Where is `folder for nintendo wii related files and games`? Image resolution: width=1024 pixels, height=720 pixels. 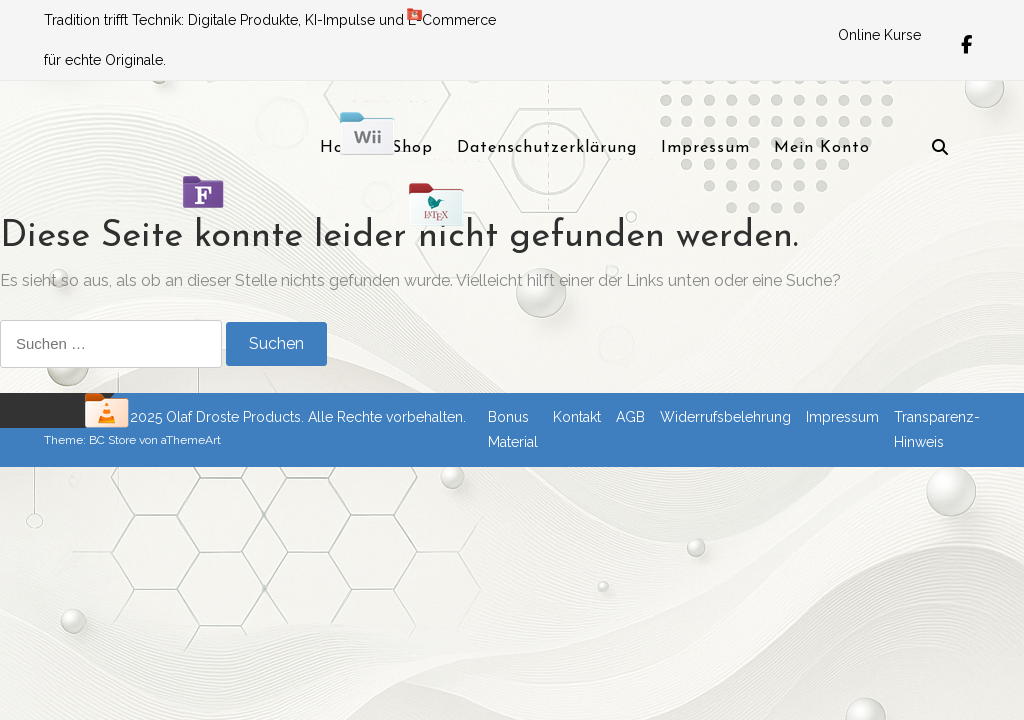
folder for nintendo wii related files and games is located at coordinates (367, 135).